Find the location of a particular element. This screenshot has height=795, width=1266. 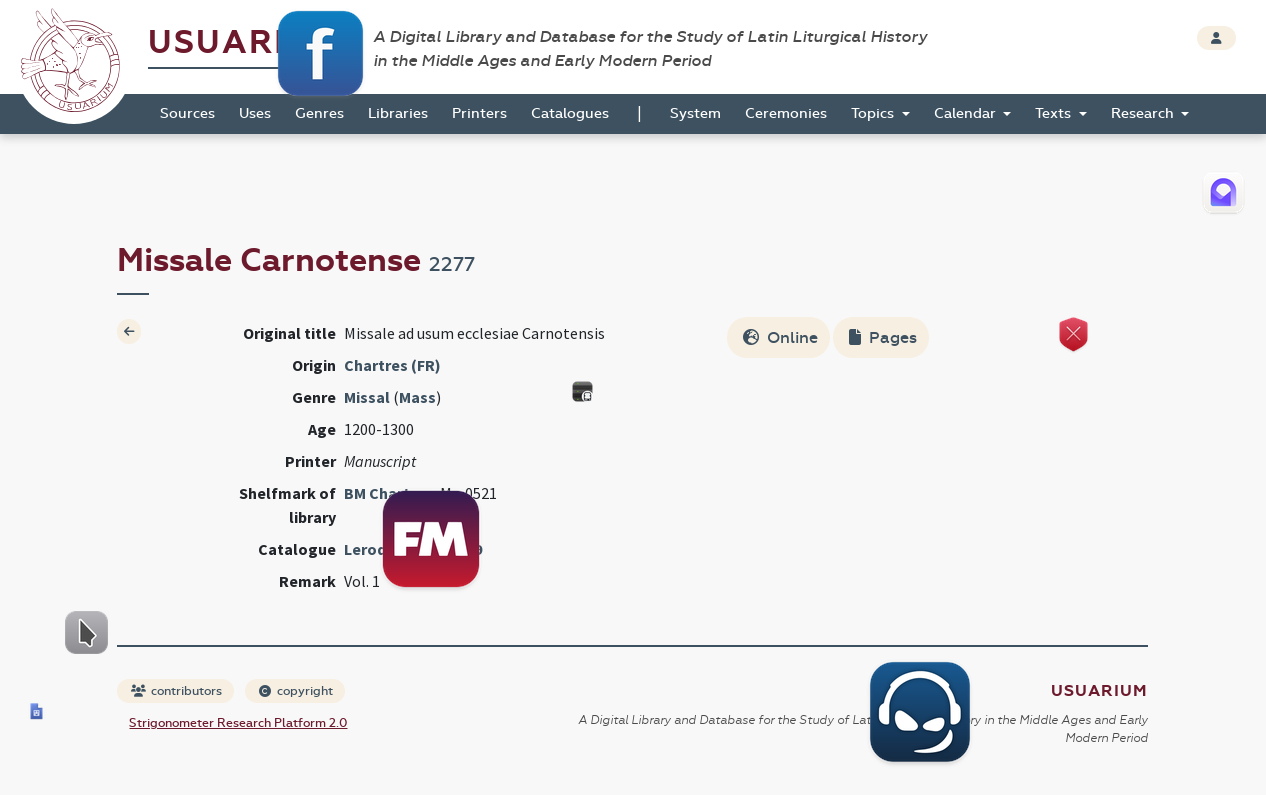

a Microsoft Visio diagram file is located at coordinates (36, 711).